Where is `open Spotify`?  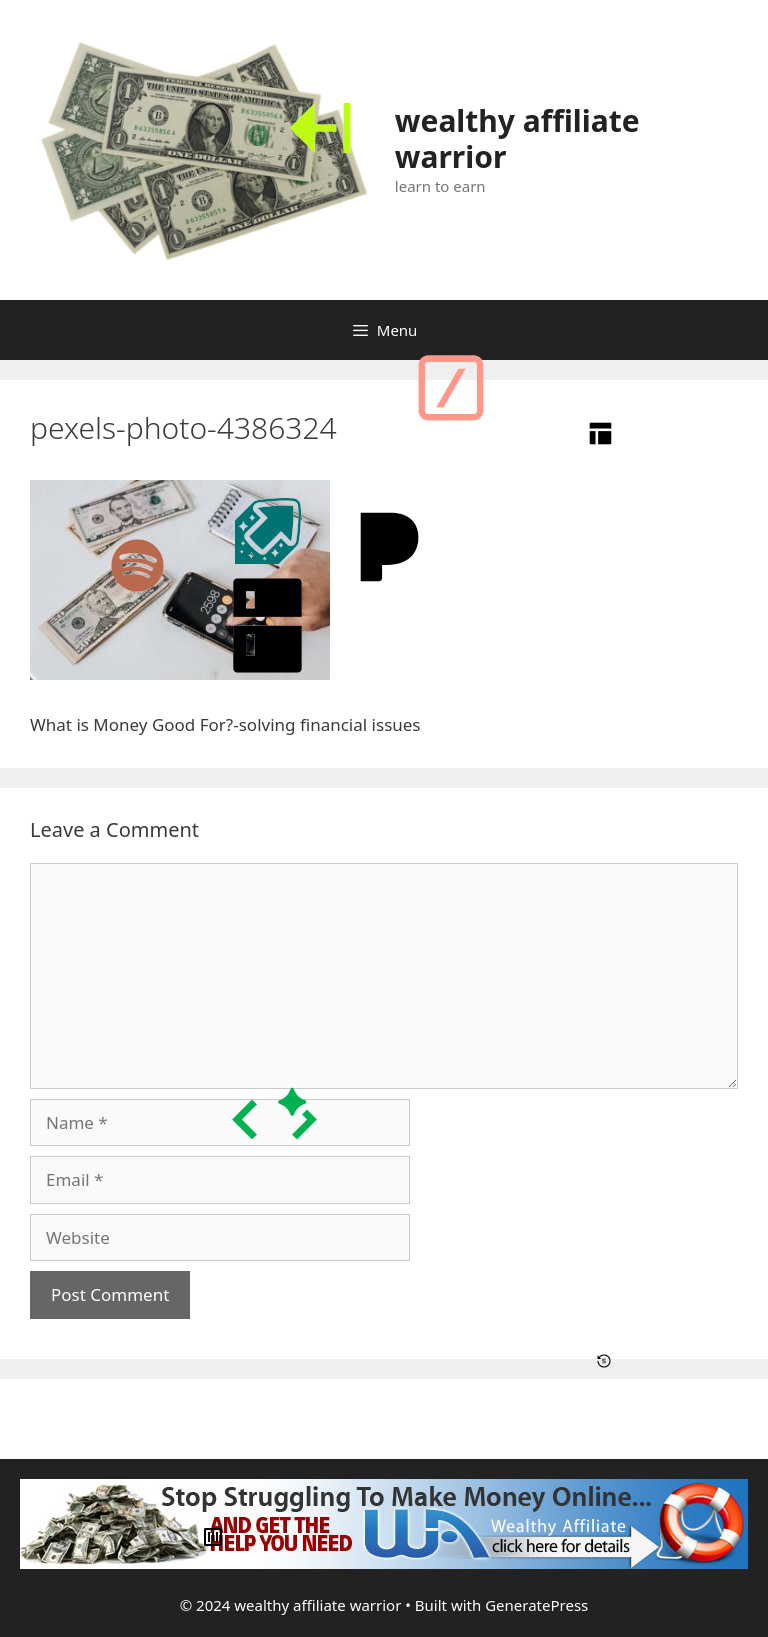
open Spotify is located at coordinates (137, 565).